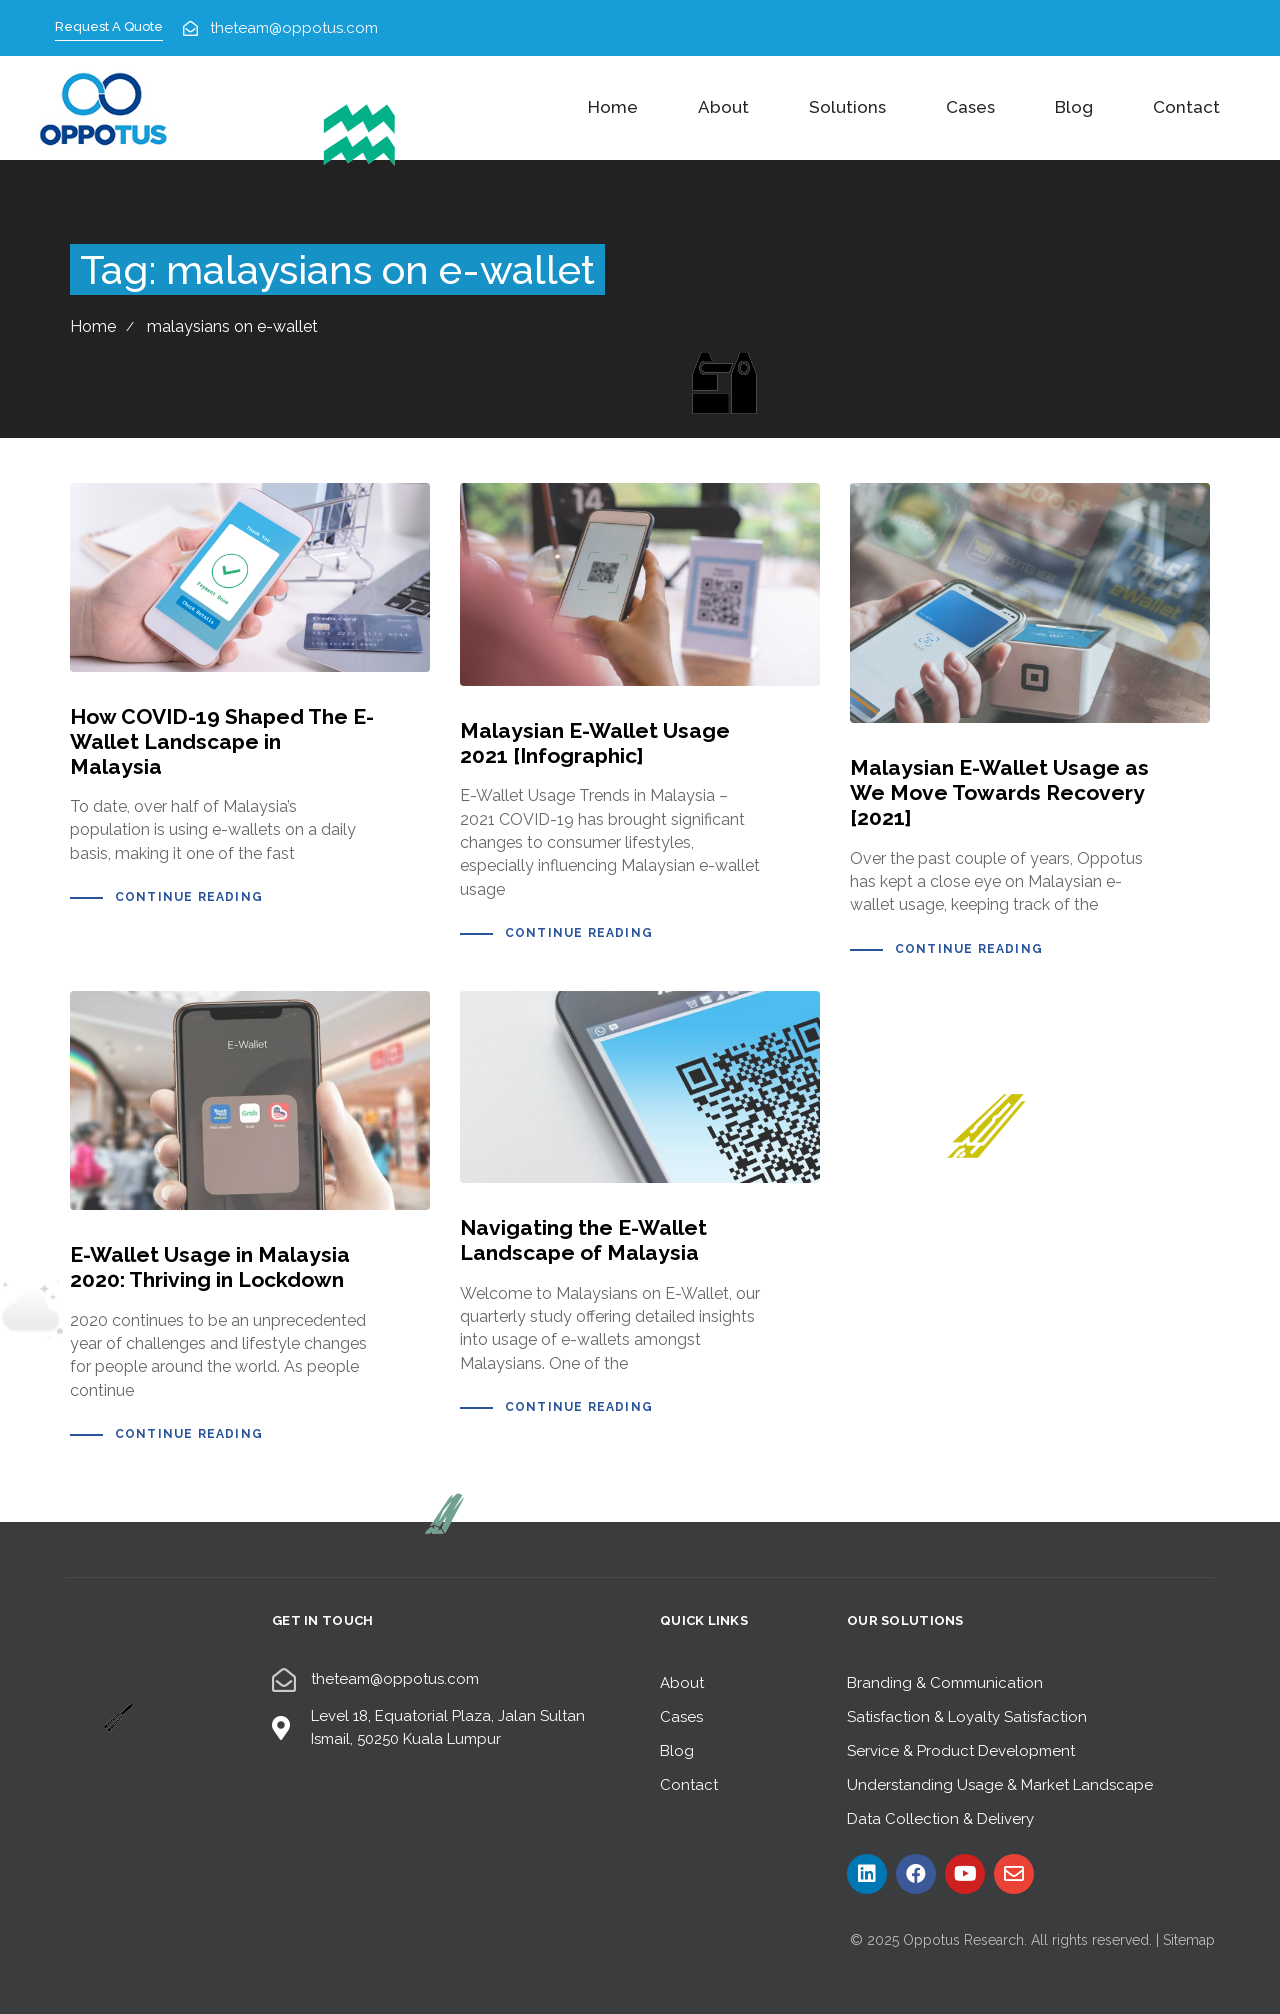 Image resolution: width=1280 pixels, height=2014 pixels. I want to click on aquarius zodiac sign indicator, so click(359, 134).